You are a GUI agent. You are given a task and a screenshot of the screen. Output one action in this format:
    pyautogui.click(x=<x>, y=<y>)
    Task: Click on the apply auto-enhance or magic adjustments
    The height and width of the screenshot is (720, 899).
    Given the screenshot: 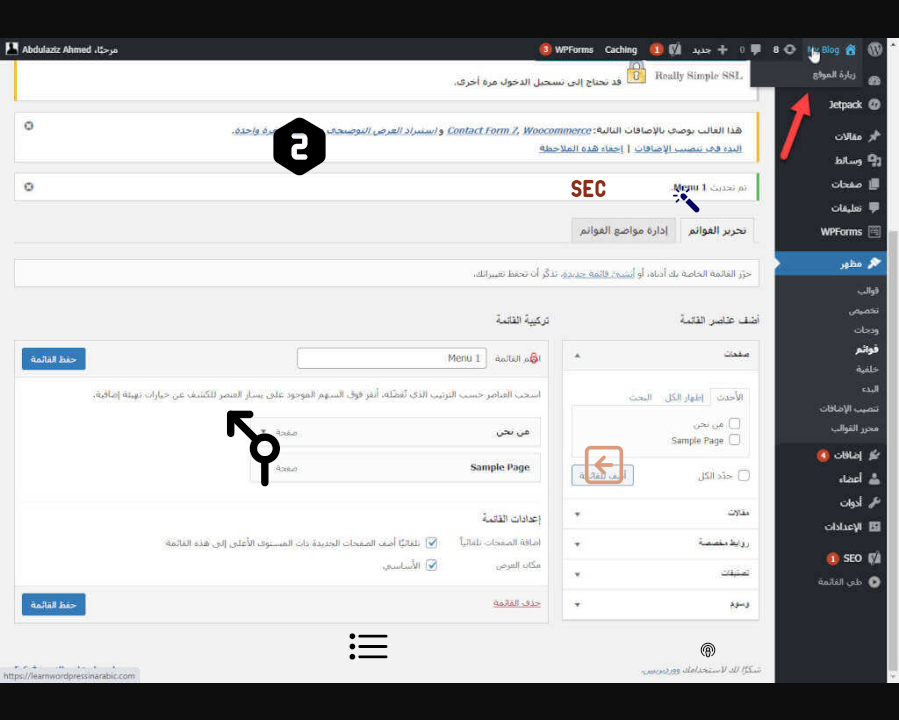 What is the action you would take?
    pyautogui.click(x=686, y=199)
    